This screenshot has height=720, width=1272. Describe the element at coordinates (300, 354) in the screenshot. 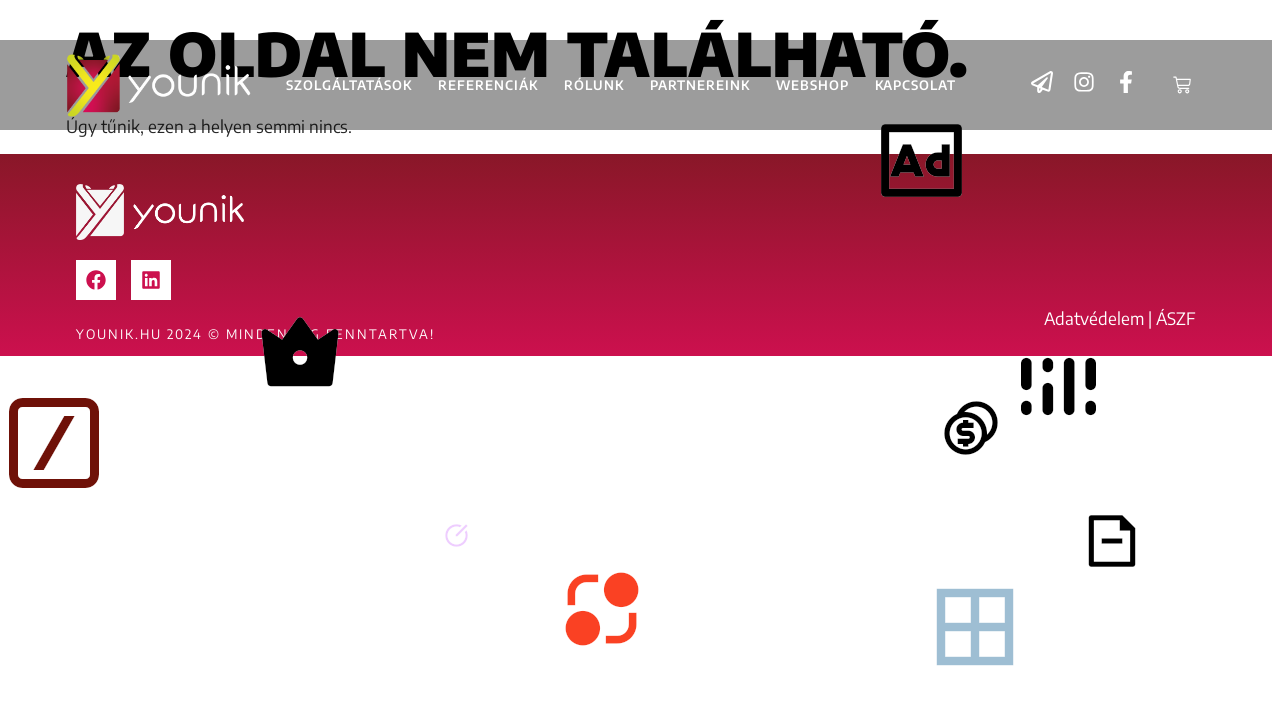

I see `indicates VIP or premium membership status` at that location.